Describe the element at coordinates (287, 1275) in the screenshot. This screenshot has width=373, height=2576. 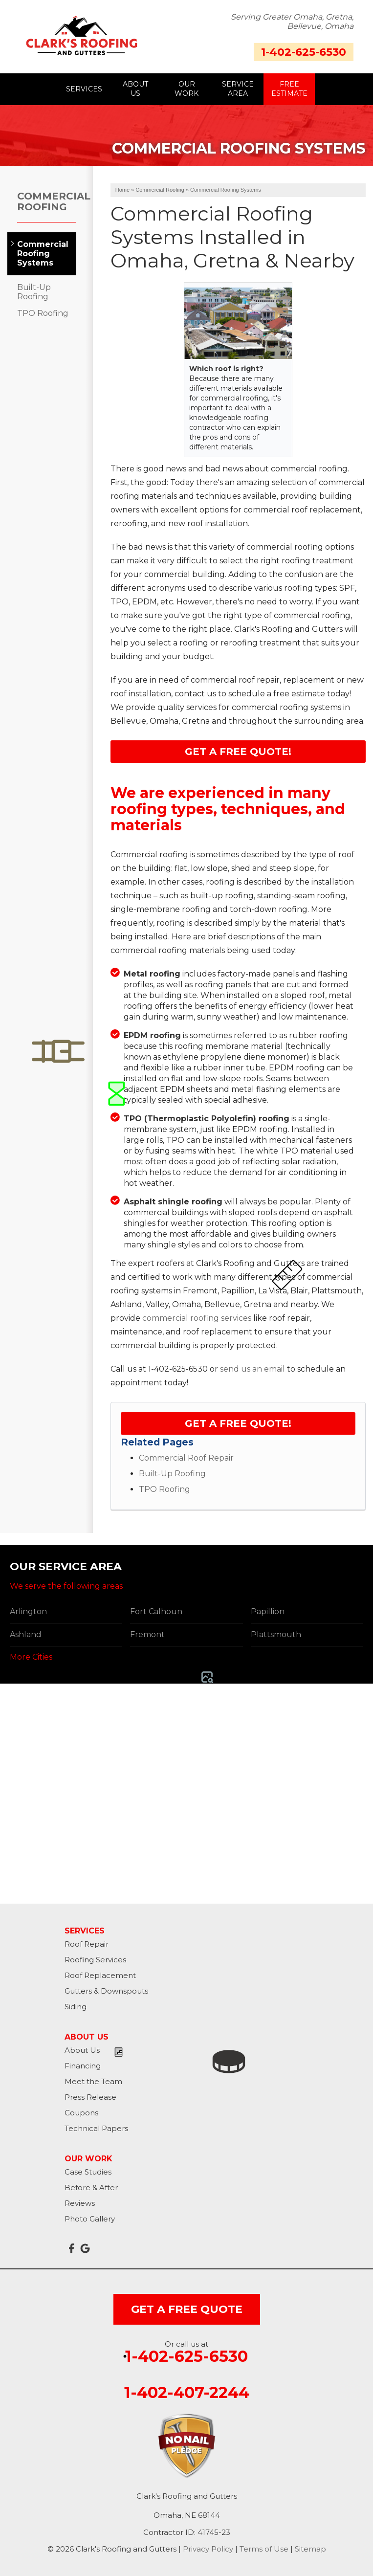
I see `access measurement tools` at that location.